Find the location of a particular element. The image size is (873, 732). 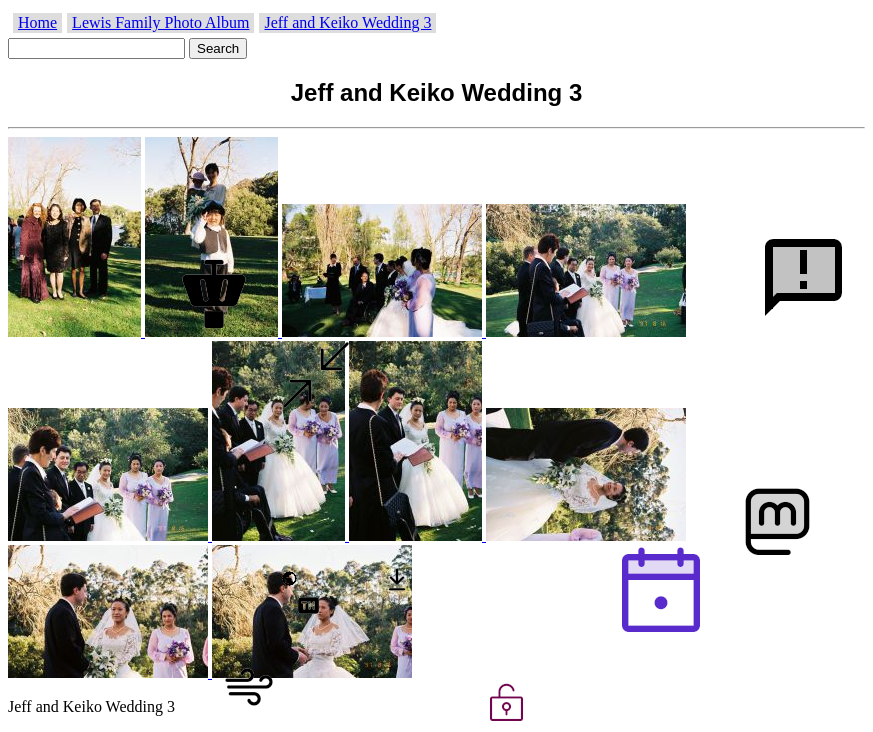

access air traffic control features is located at coordinates (214, 294).